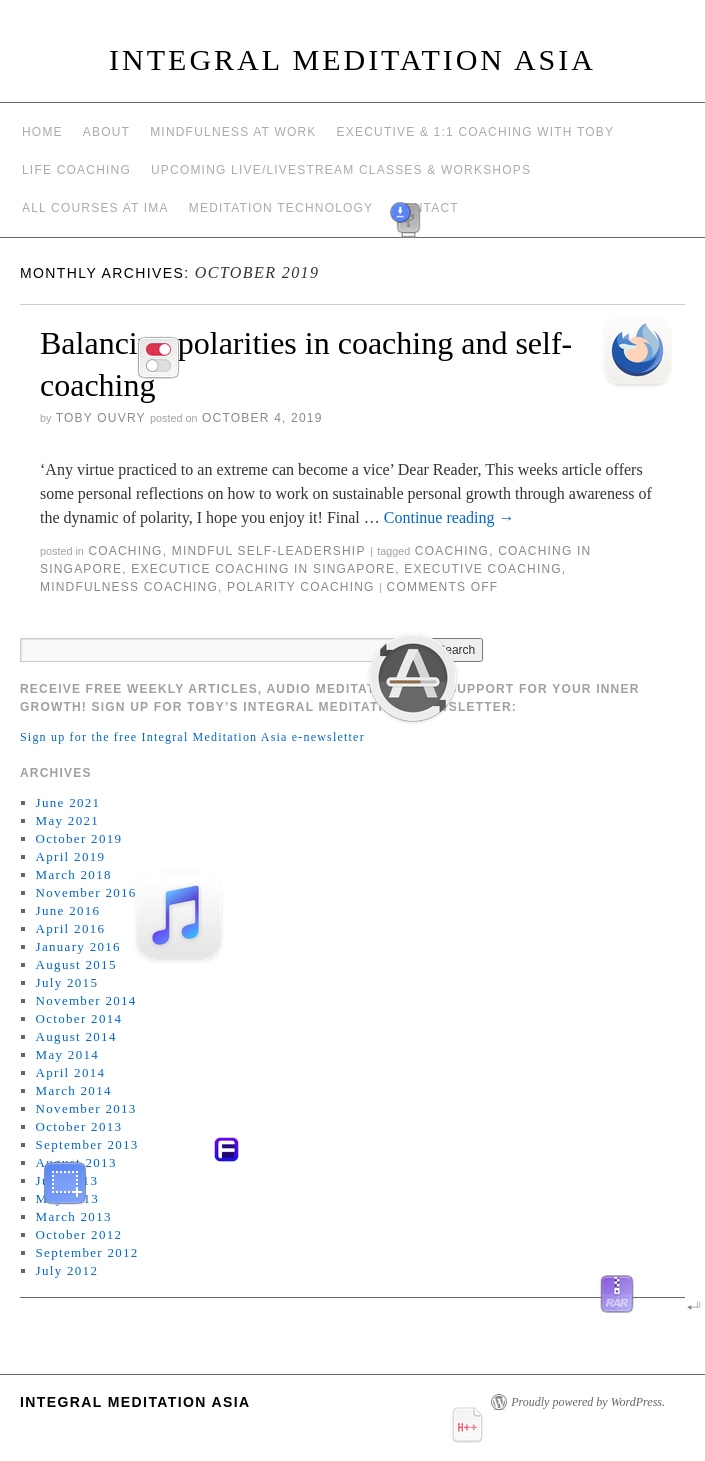  Describe the element at coordinates (693, 1305) in the screenshot. I see `reply to all recipients of an email` at that location.